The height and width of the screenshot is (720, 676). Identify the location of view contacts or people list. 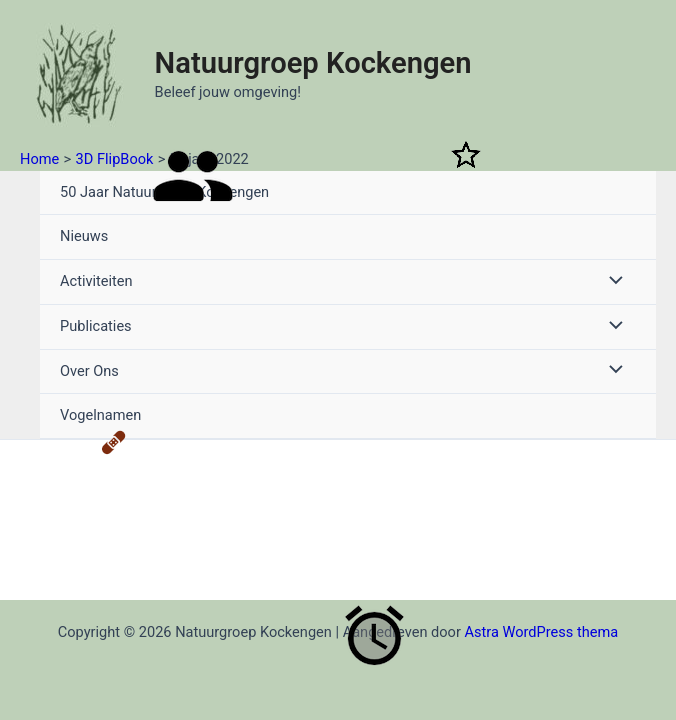
(193, 176).